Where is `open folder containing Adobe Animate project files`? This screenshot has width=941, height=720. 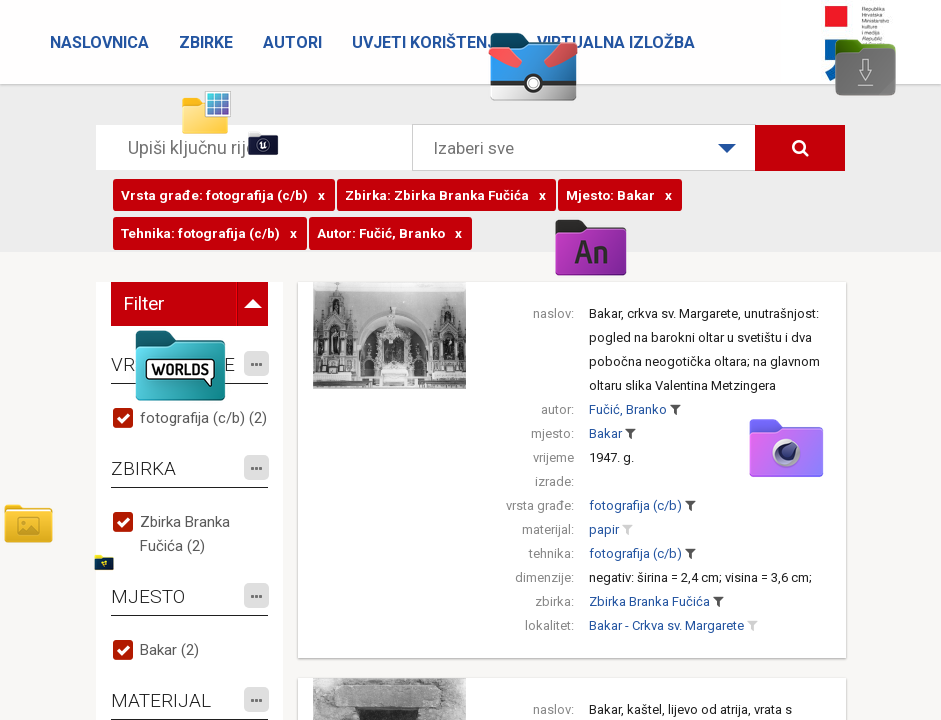 open folder containing Adobe Animate project files is located at coordinates (590, 249).